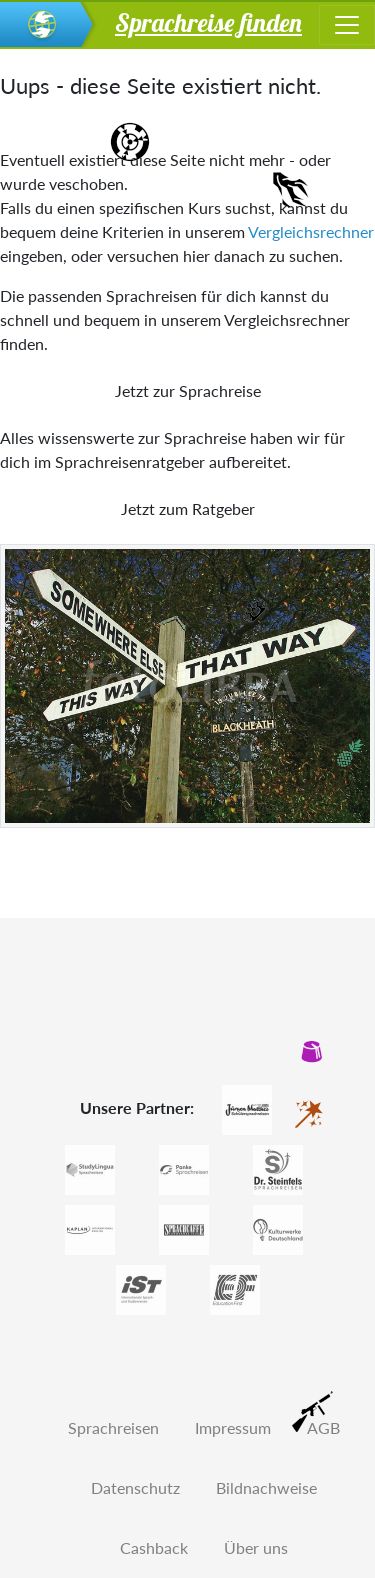  Describe the element at coordinates (351, 753) in the screenshot. I see `tropical or exotic food category` at that location.